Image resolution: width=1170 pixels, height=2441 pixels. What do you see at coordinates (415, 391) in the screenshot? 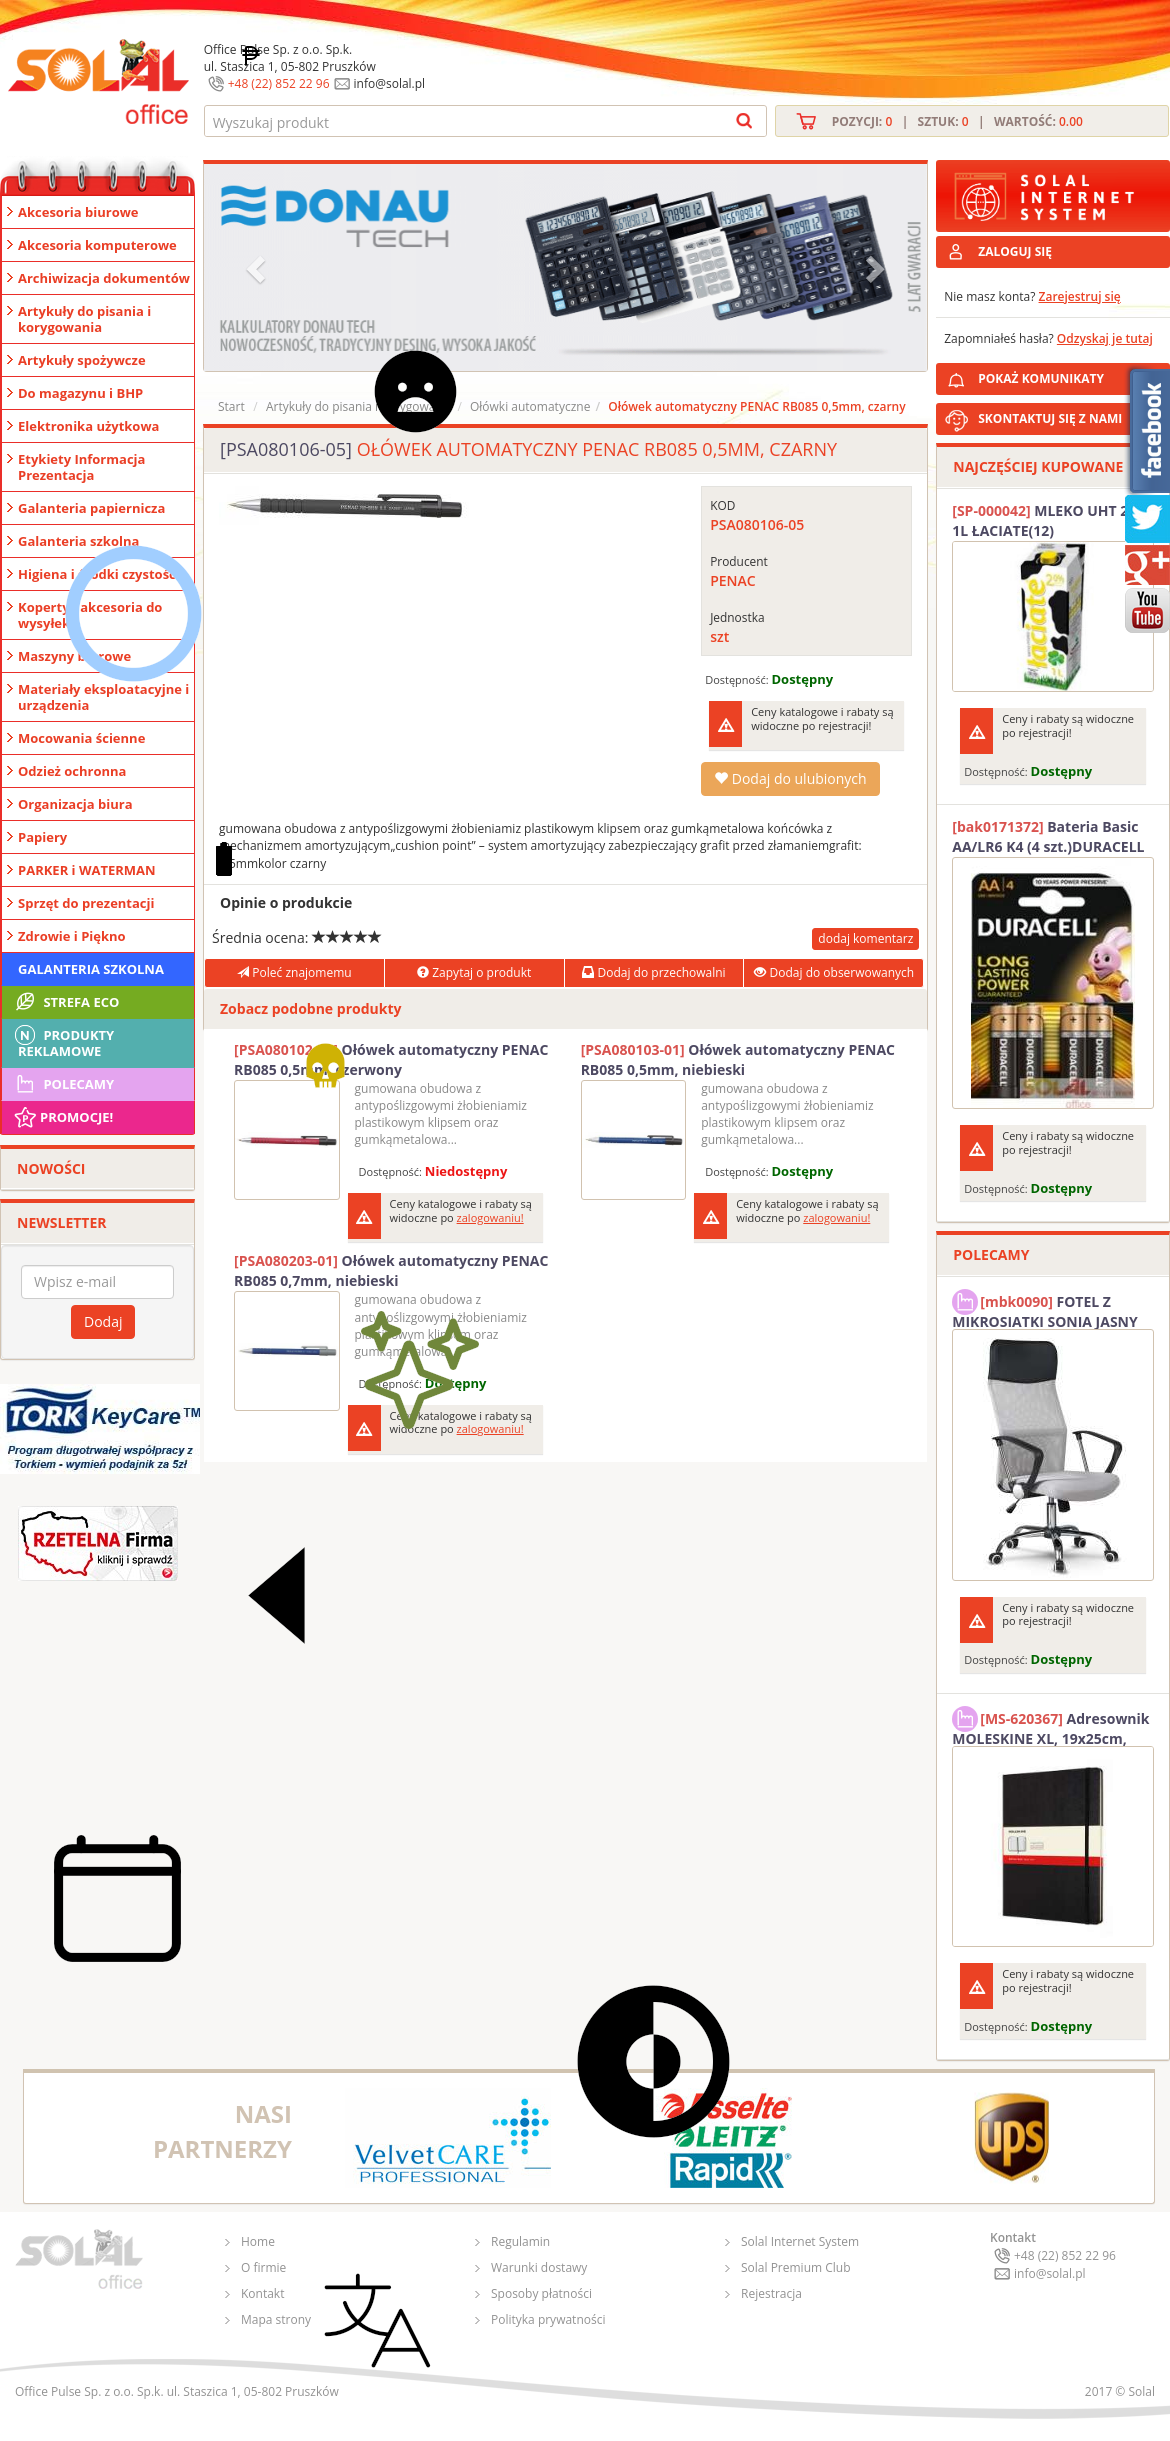
I see `rate experience as negative or unsatisfied` at bounding box center [415, 391].